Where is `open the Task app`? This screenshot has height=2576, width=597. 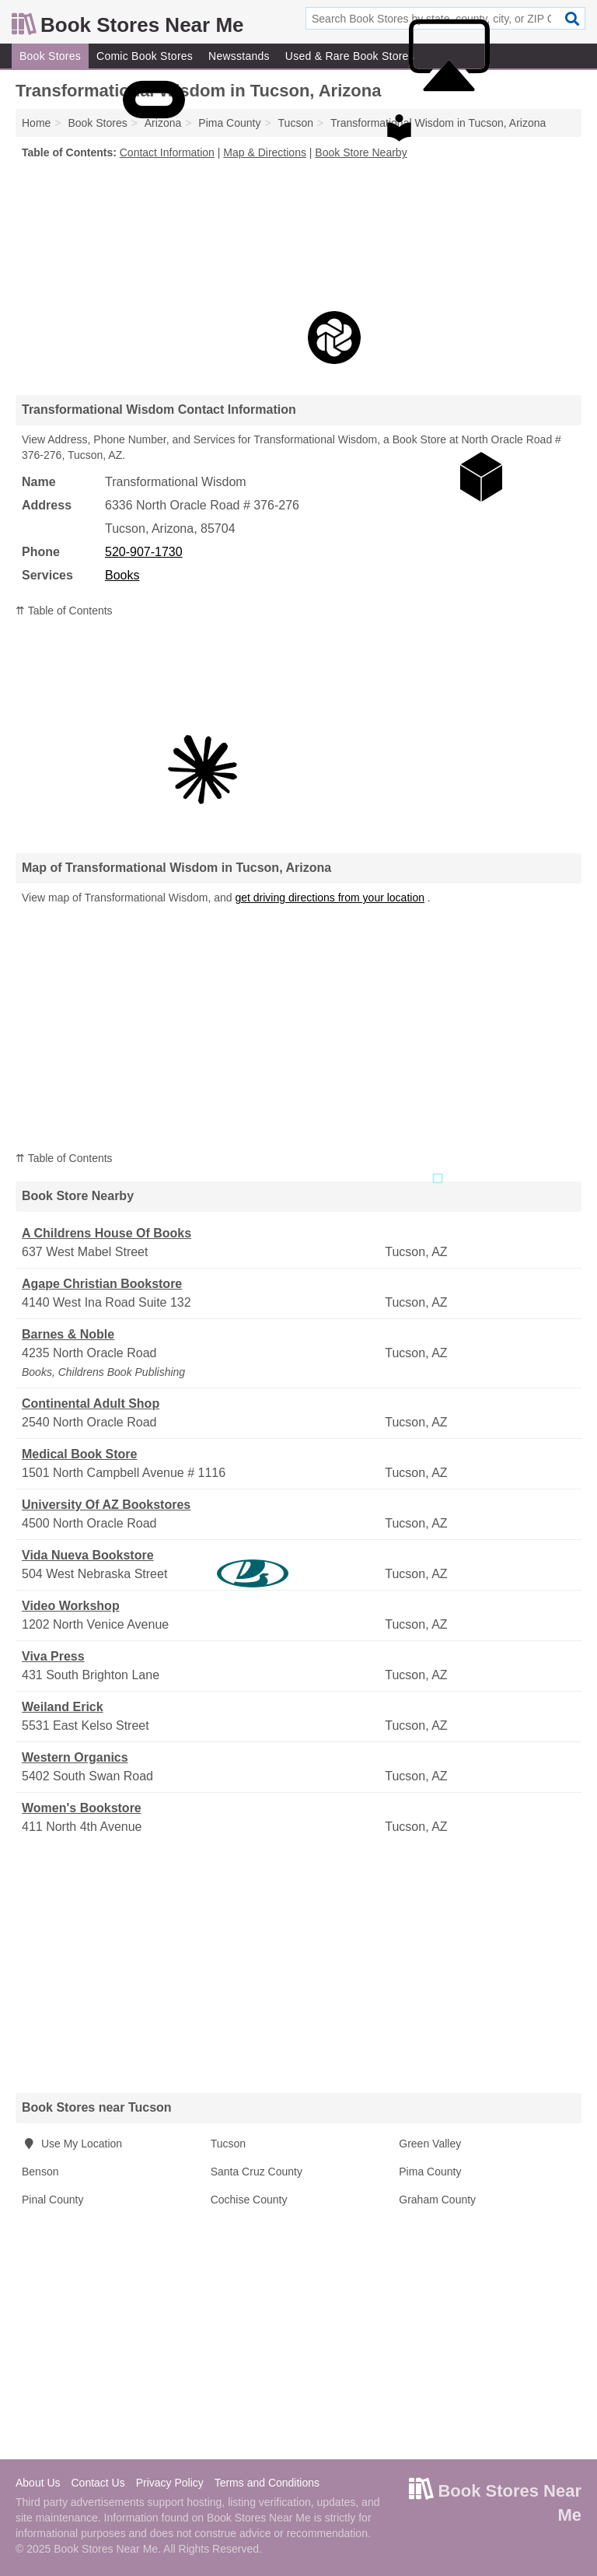 open the Task app is located at coordinates (481, 477).